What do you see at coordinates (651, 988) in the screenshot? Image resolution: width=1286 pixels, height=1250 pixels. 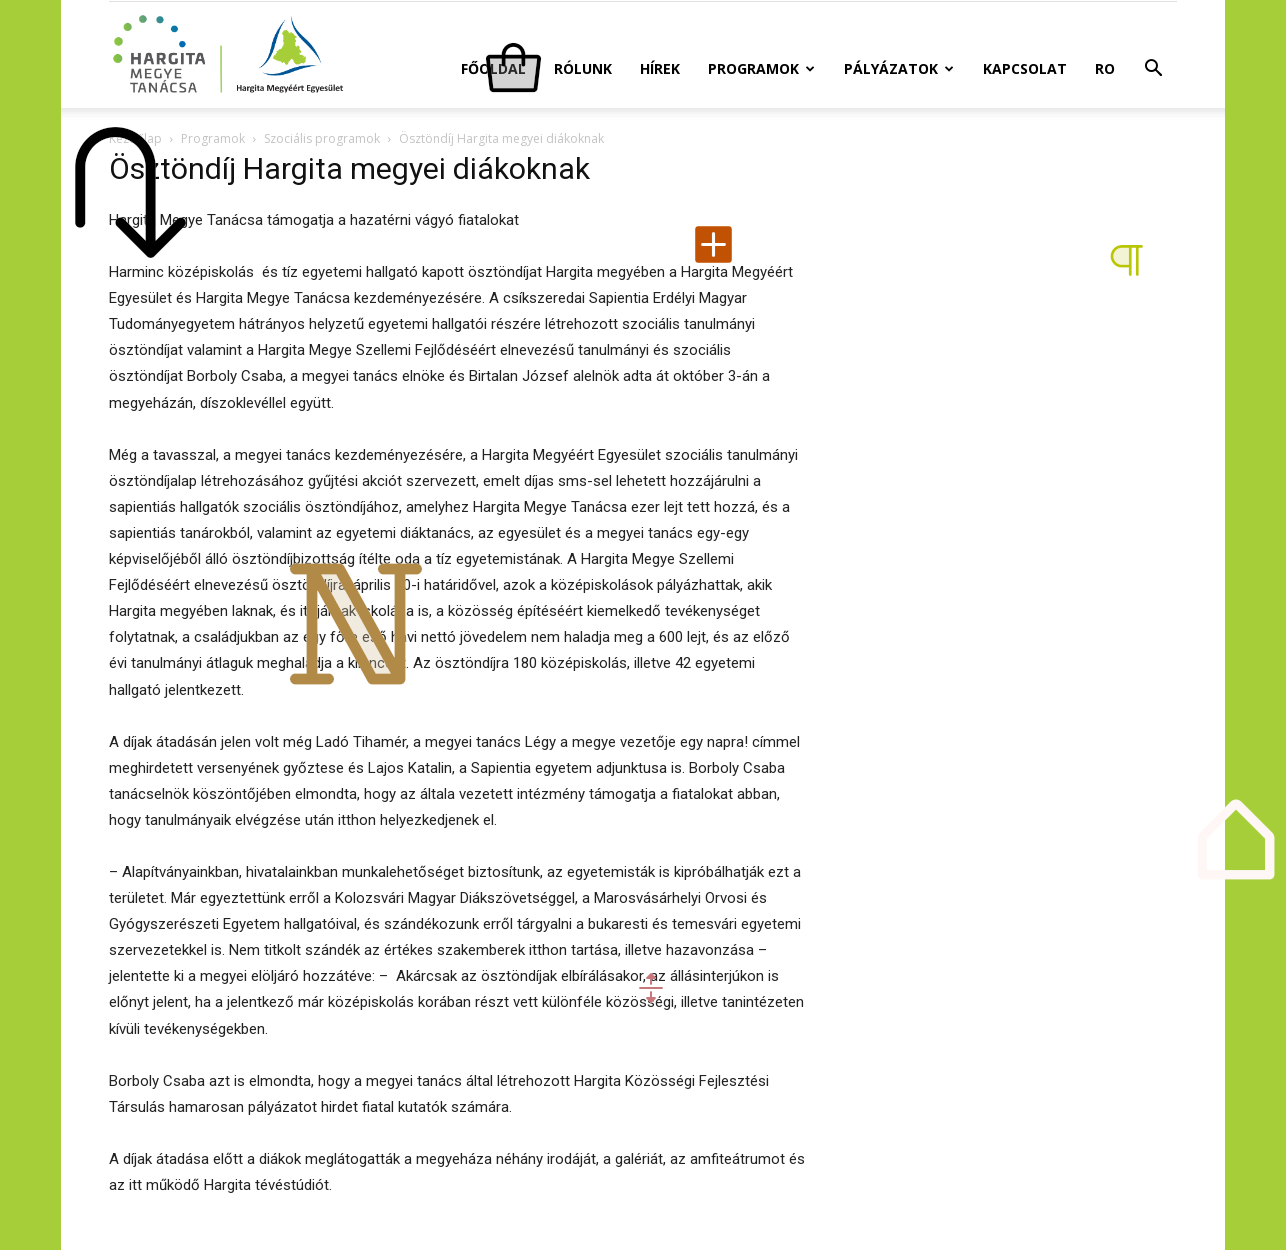 I see `expand content vertically` at bounding box center [651, 988].